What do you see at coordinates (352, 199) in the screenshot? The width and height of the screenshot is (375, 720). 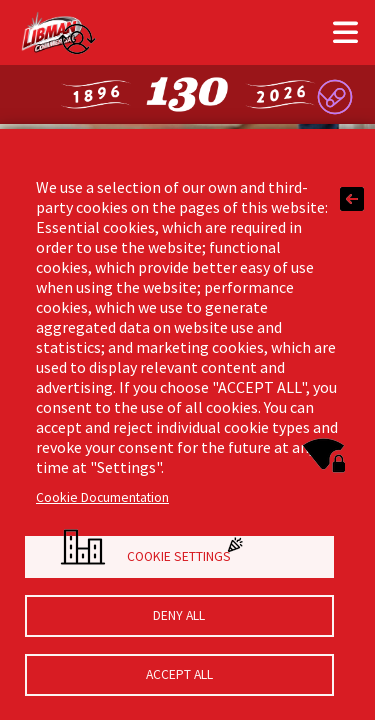 I see `go back to the previous screen` at bounding box center [352, 199].